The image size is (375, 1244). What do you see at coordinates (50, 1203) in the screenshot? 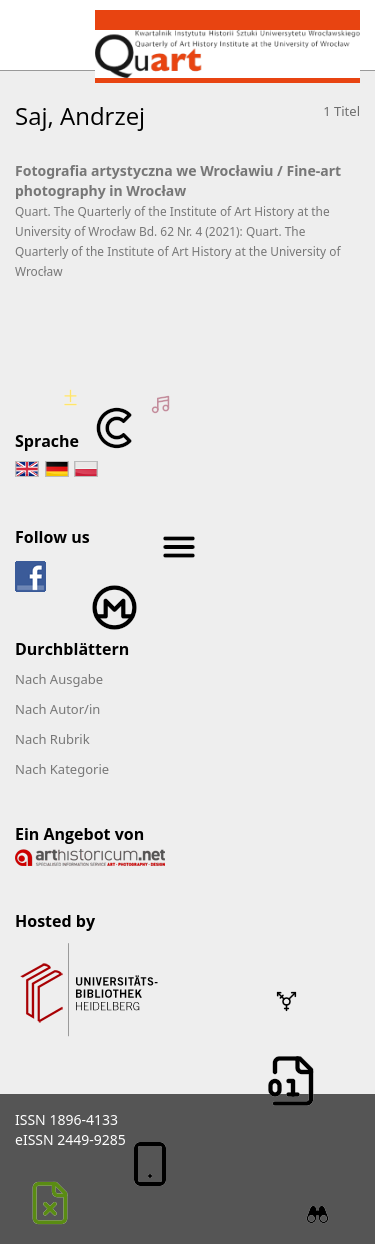
I see `delete or remove a file` at bounding box center [50, 1203].